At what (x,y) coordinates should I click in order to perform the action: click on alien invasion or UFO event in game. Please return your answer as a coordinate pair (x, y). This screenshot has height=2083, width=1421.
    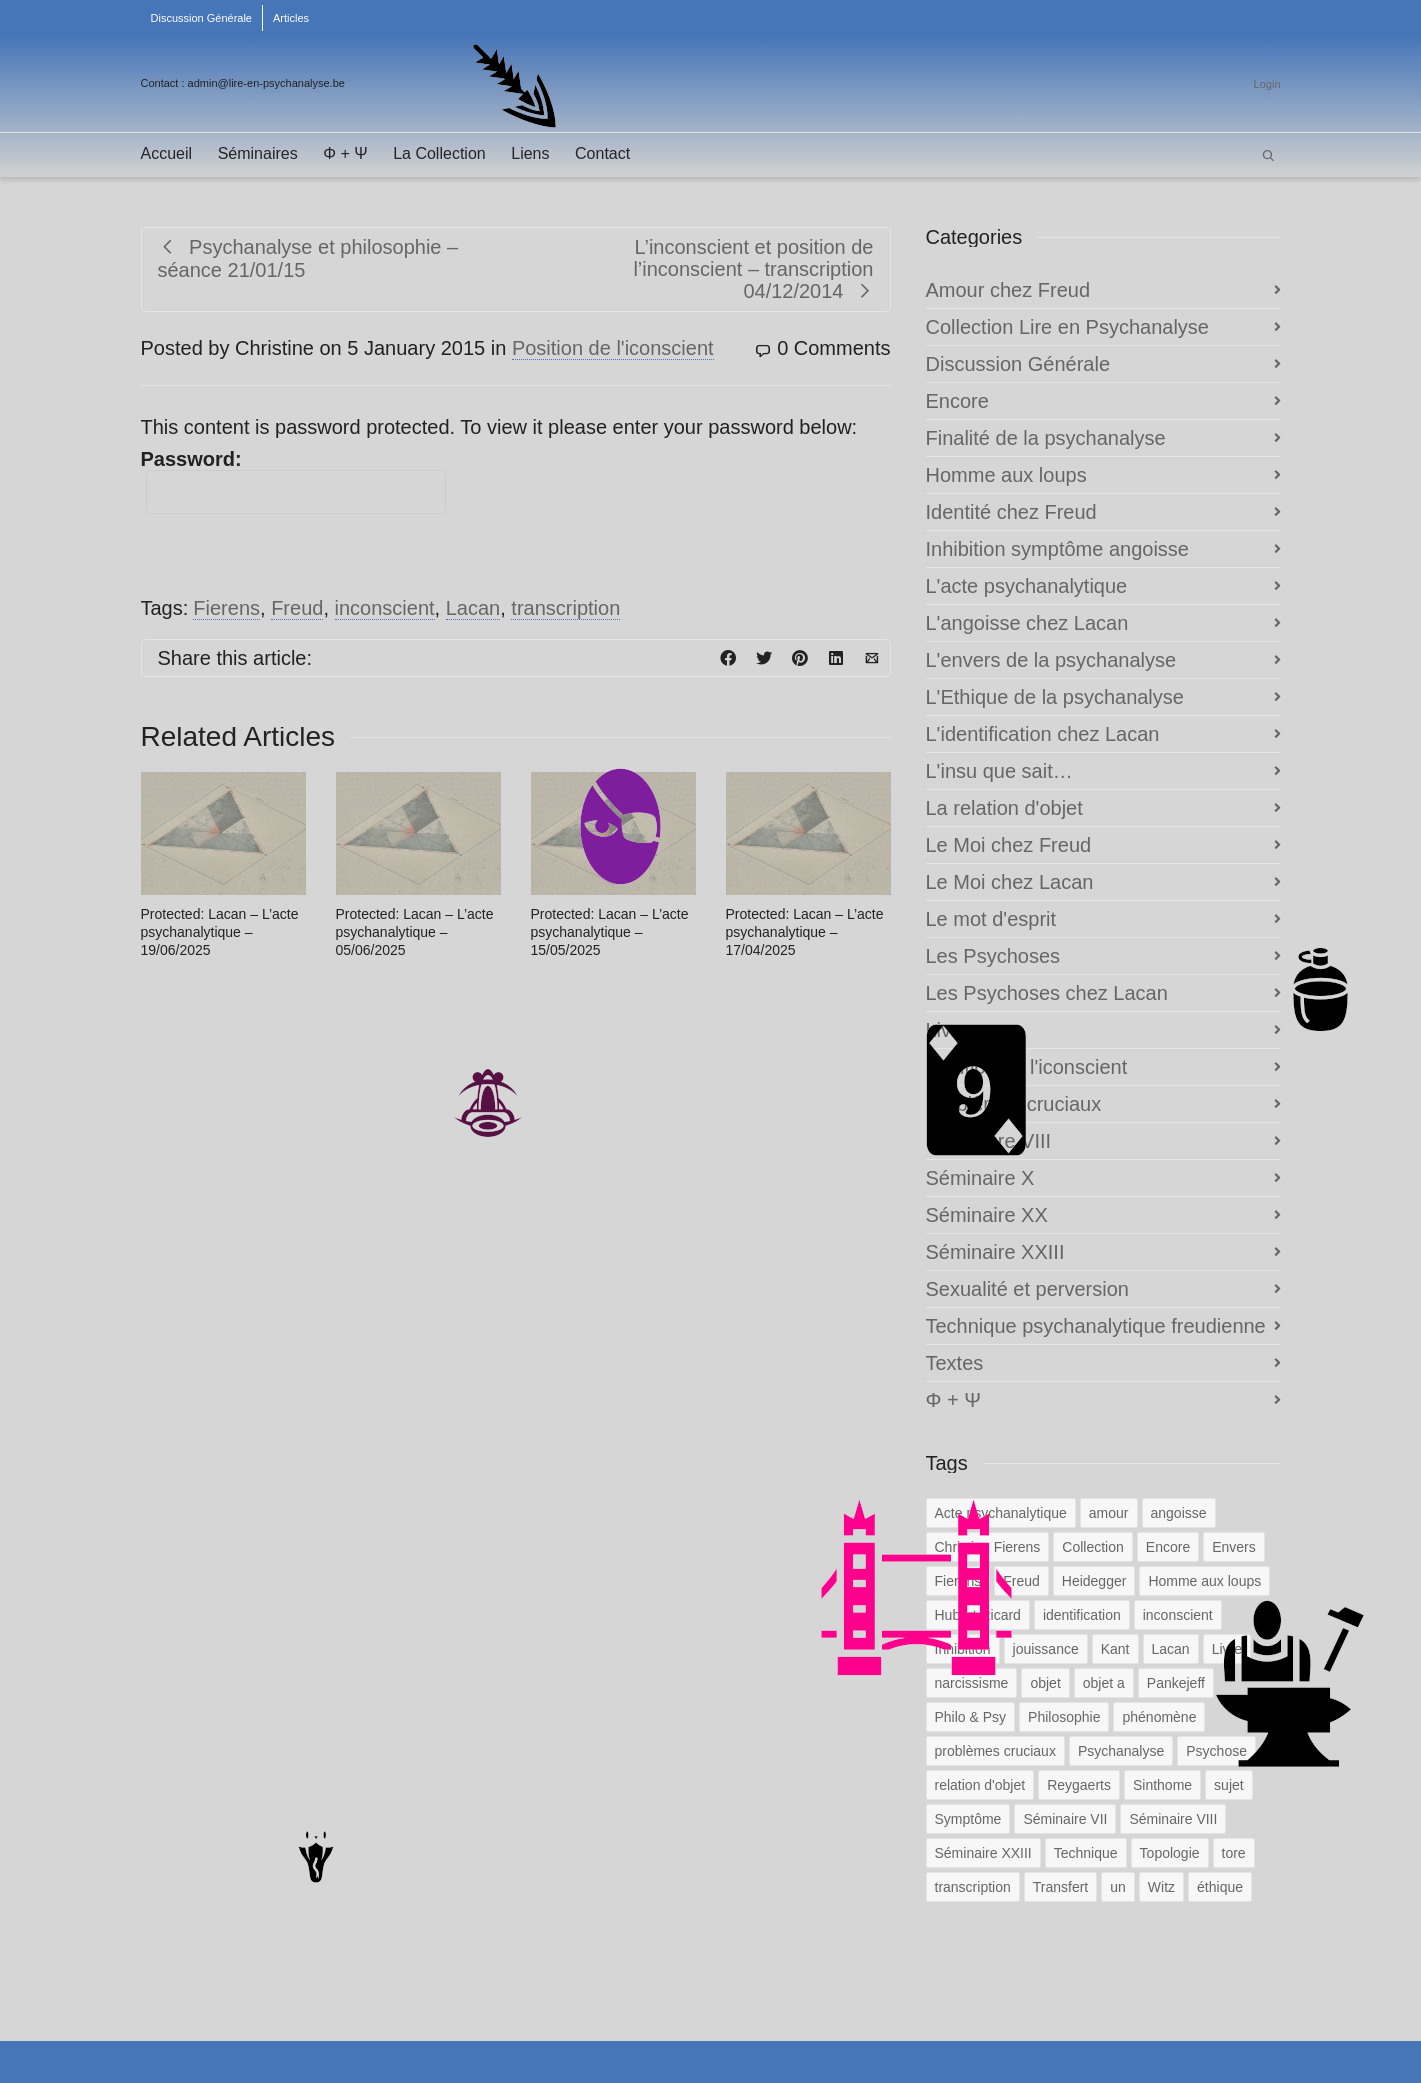
    Looking at the image, I should click on (488, 1103).